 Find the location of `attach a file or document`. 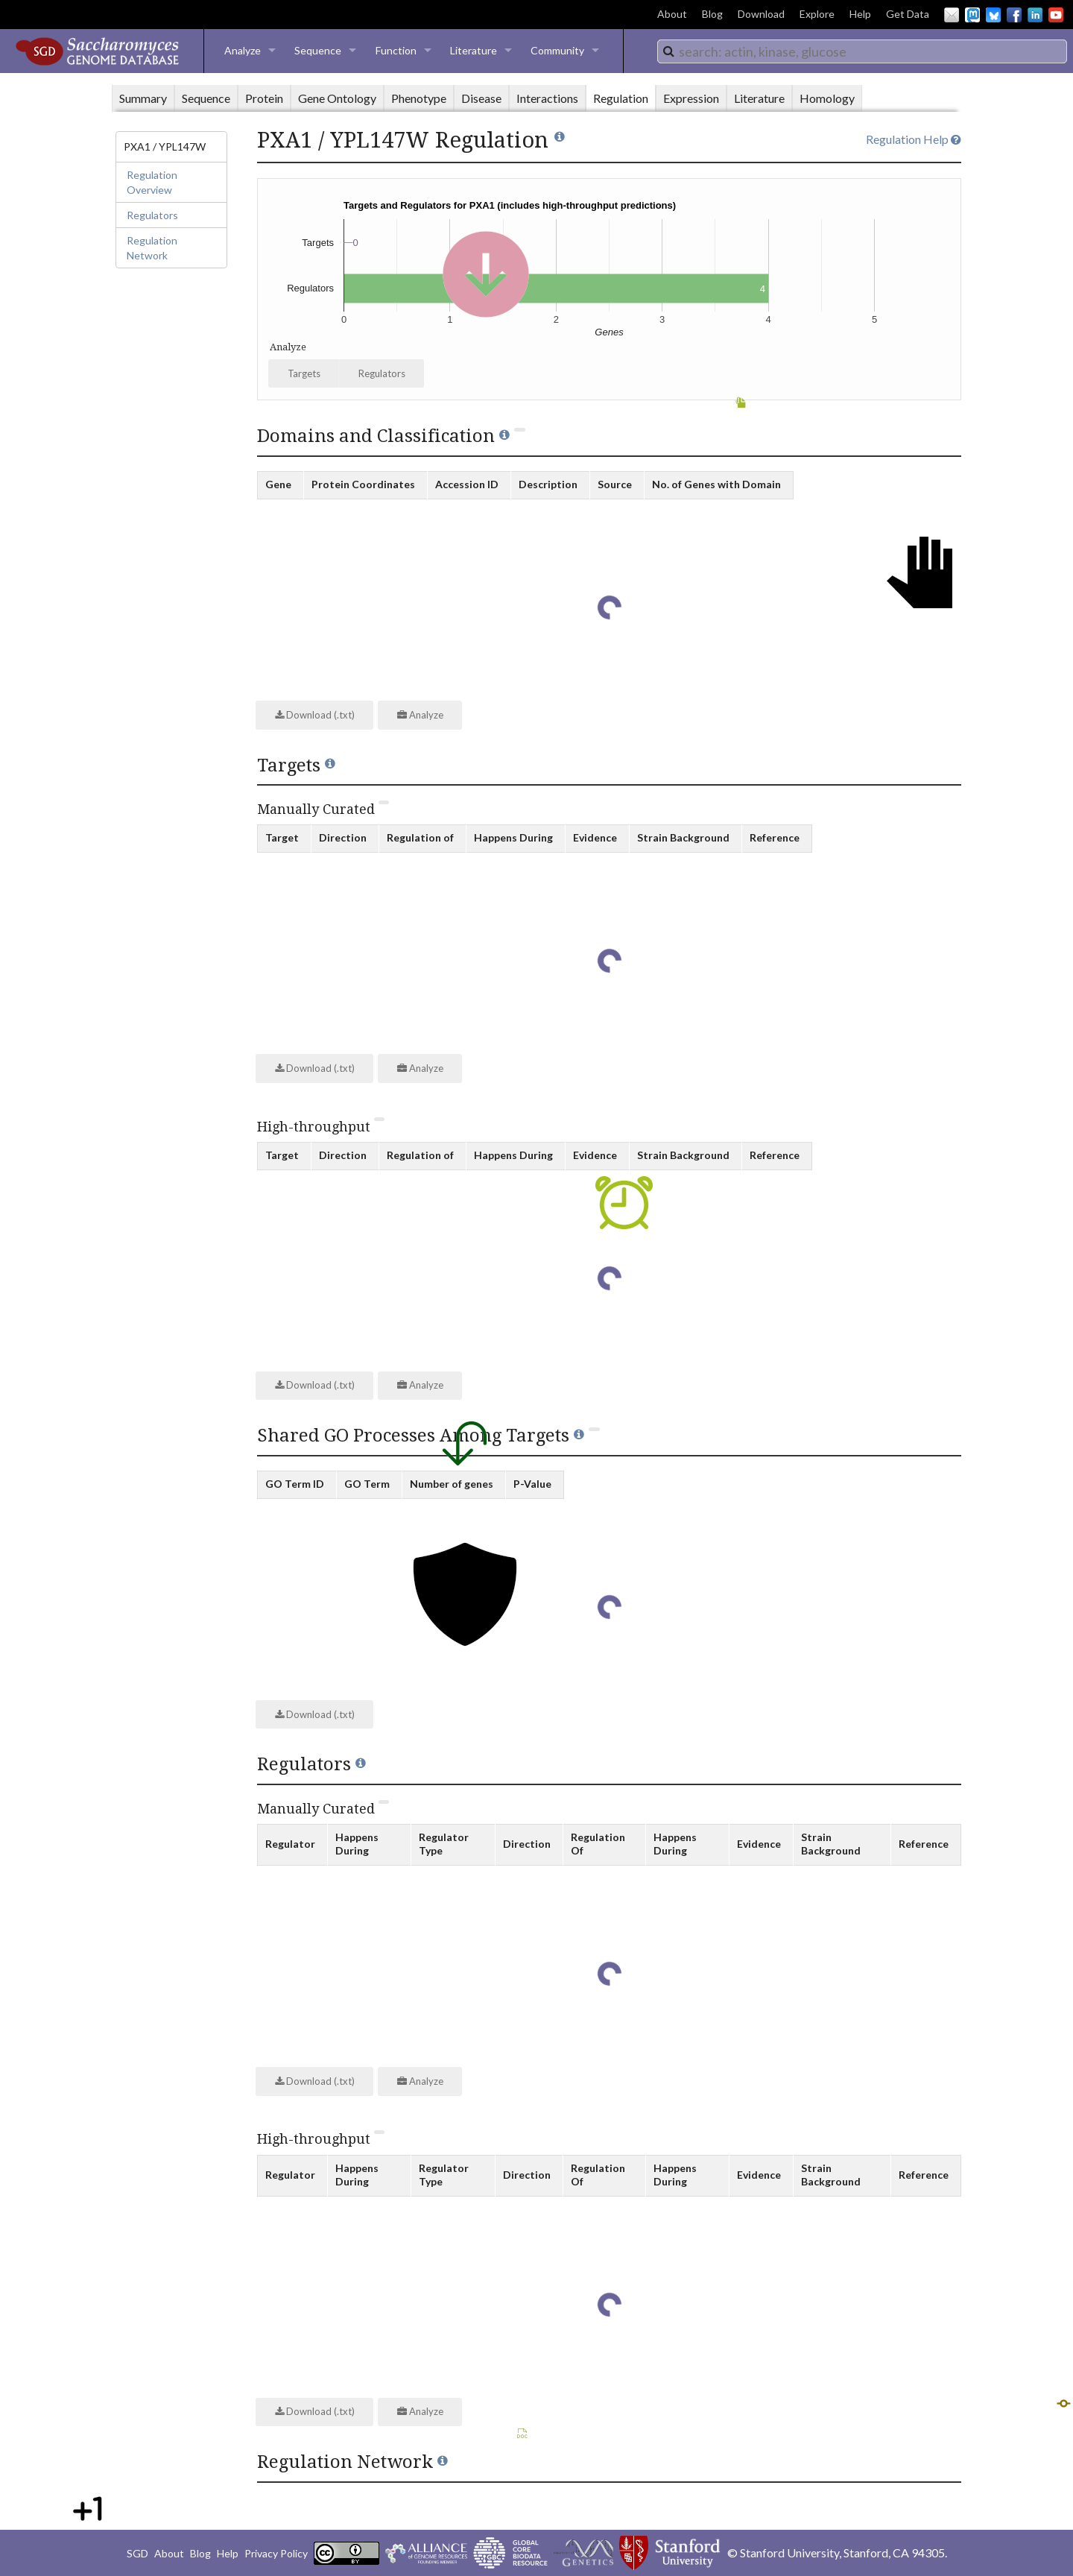

attach a file or document is located at coordinates (741, 402).